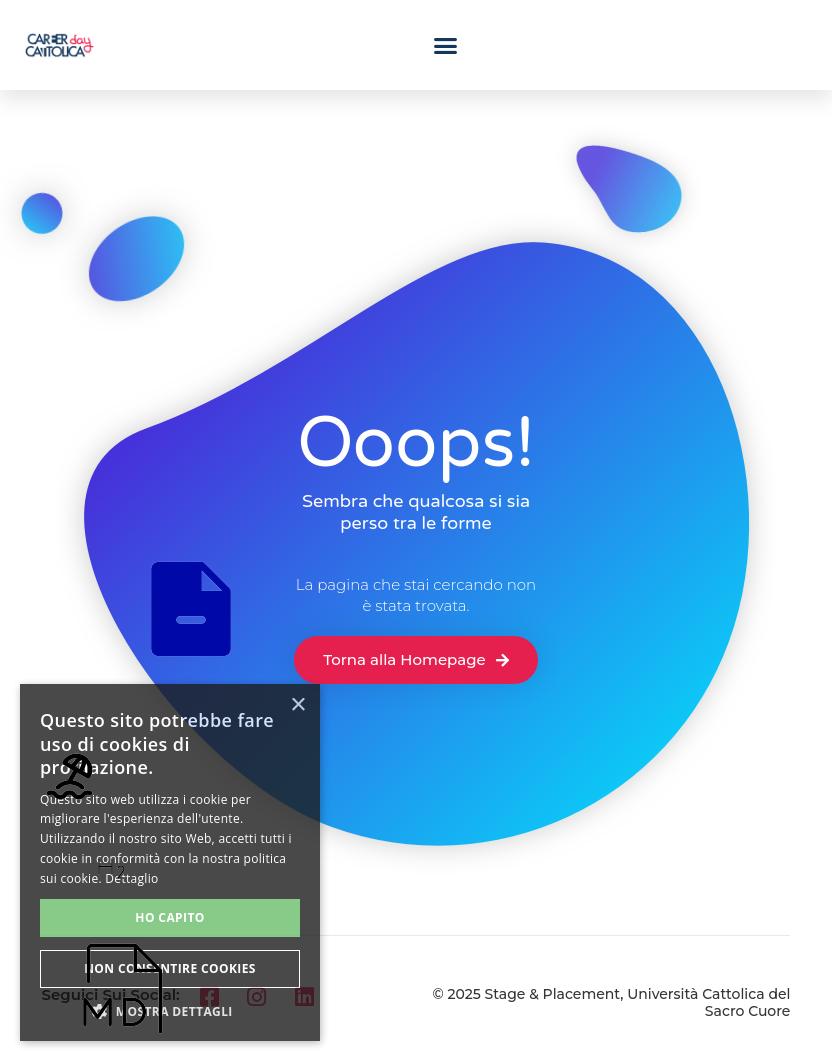 The image size is (832, 1061). What do you see at coordinates (69, 776) in the screenshot?
I see `view beach or coastal locations` at bounding box center [69, 776].